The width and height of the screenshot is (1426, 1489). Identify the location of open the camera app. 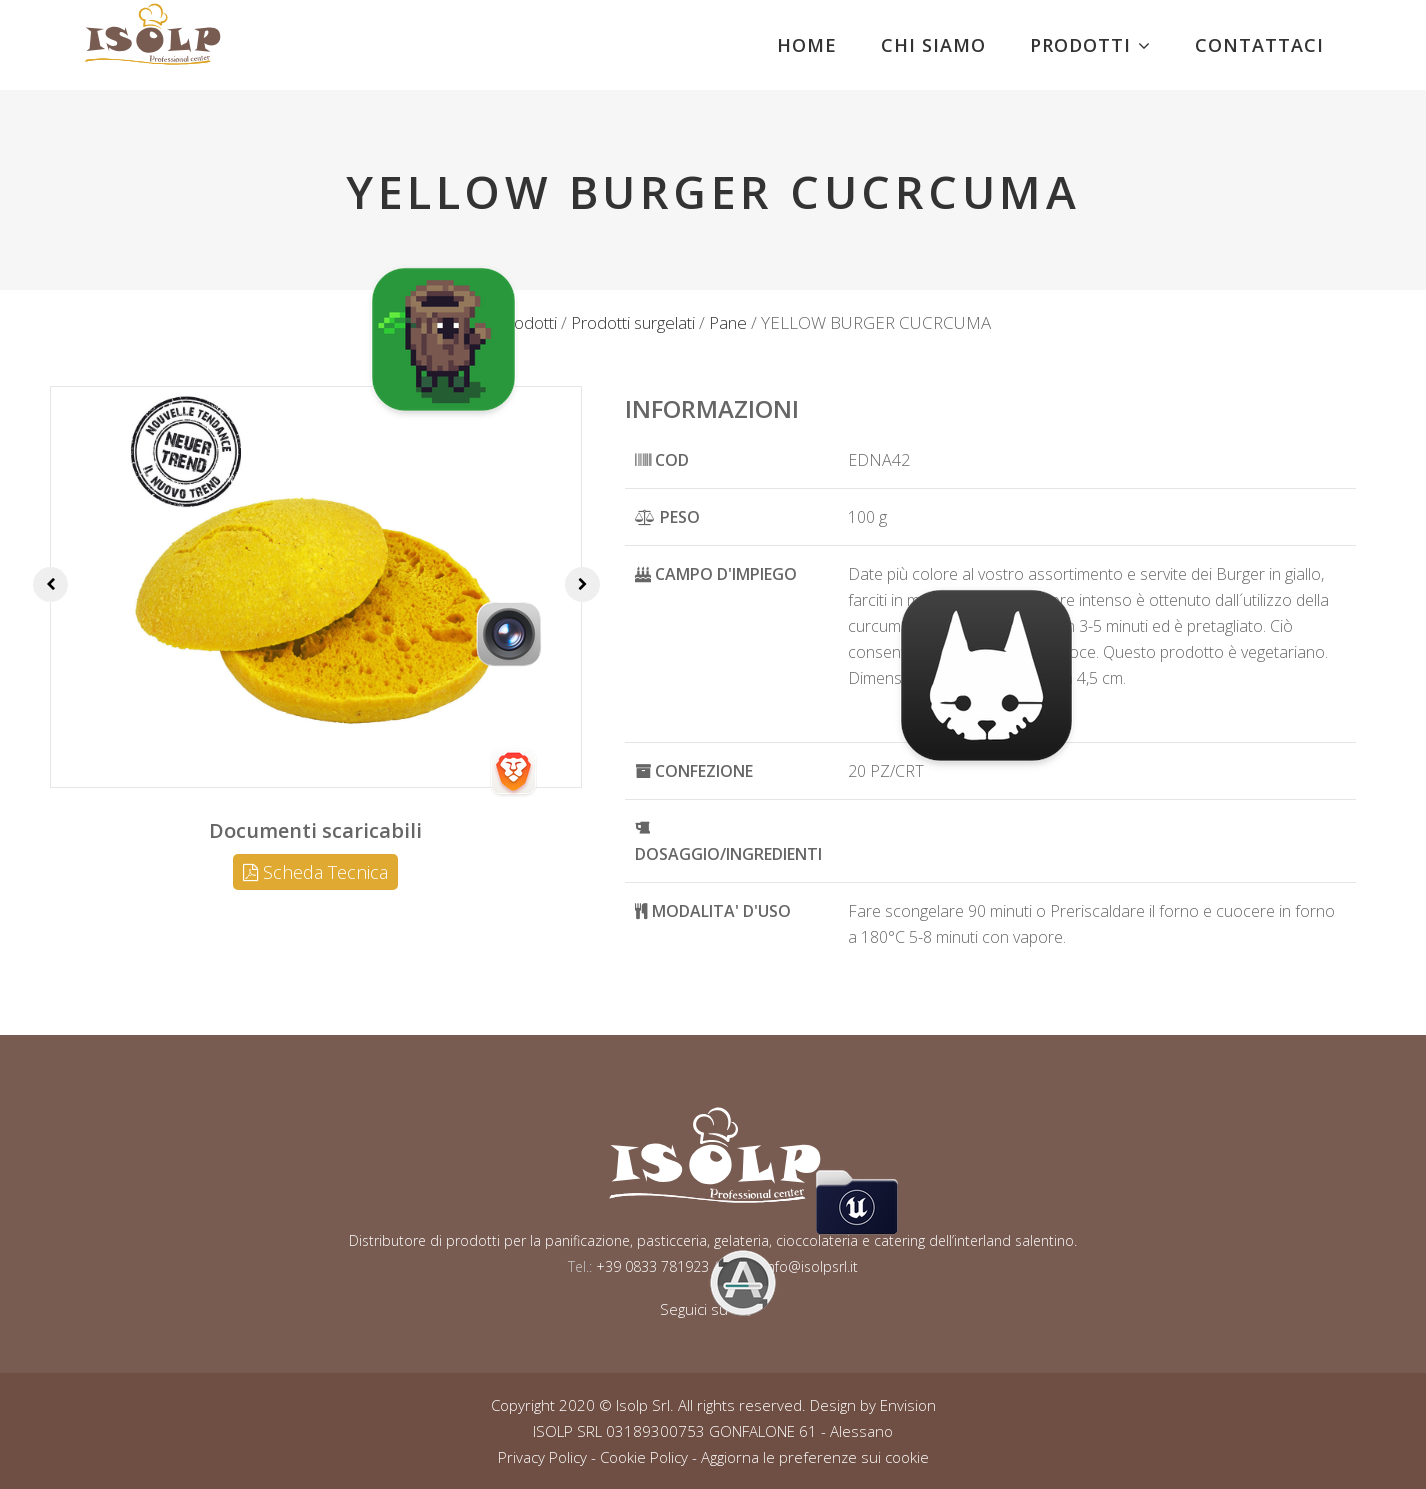
(509, 634).